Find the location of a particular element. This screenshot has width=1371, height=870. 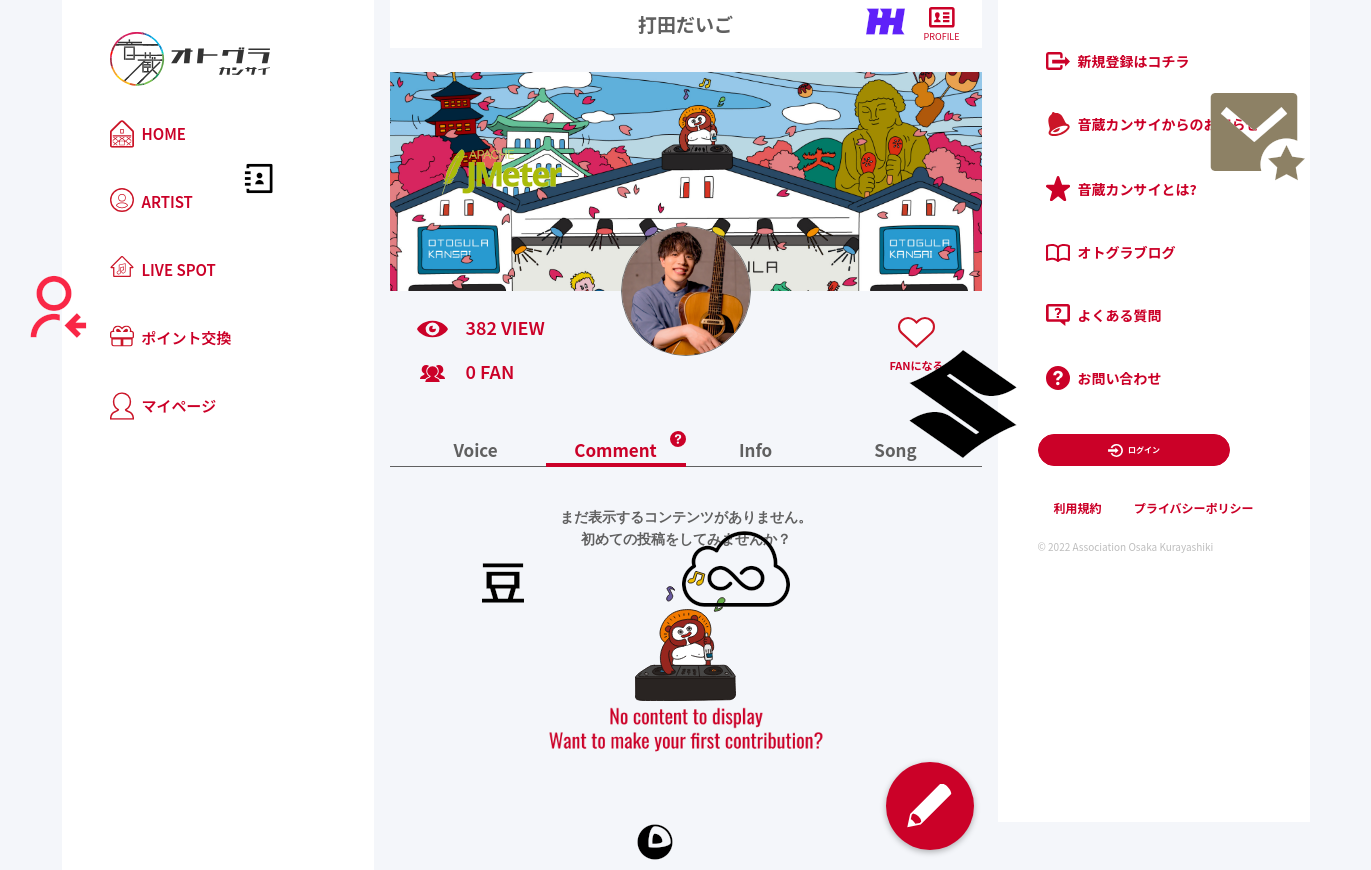

open the Car Throttle app is located at coordinates (885, 21).